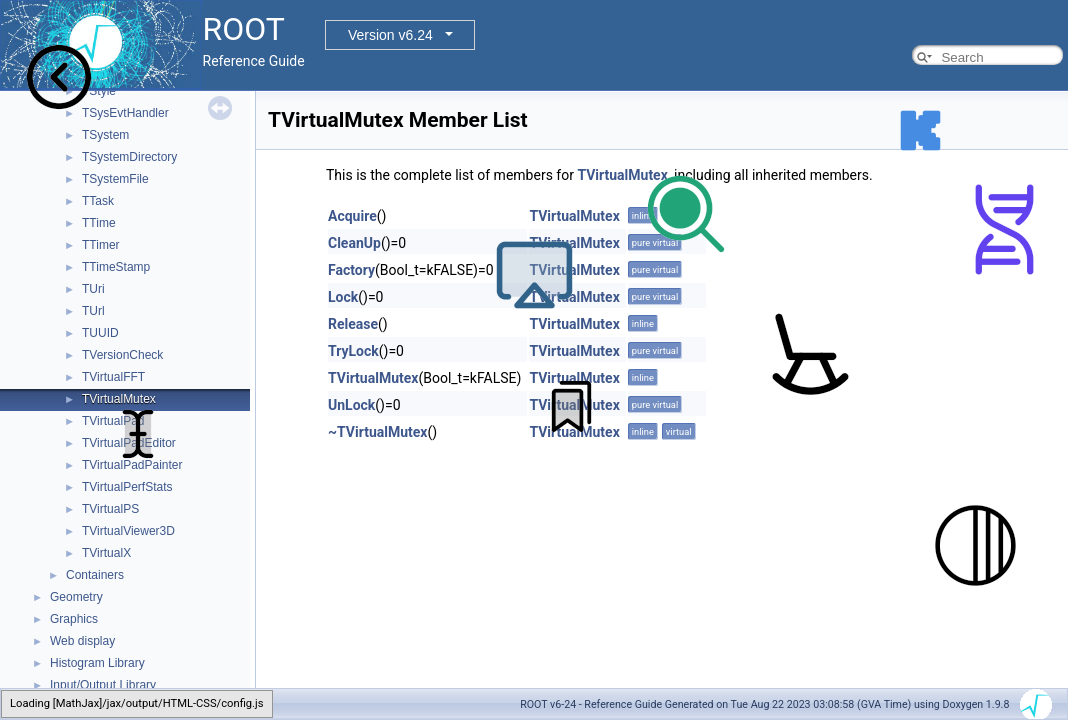 The height and width of the screenshot is (720, 1068). I want to click on view your saved bookmarks, so click(571, 406).